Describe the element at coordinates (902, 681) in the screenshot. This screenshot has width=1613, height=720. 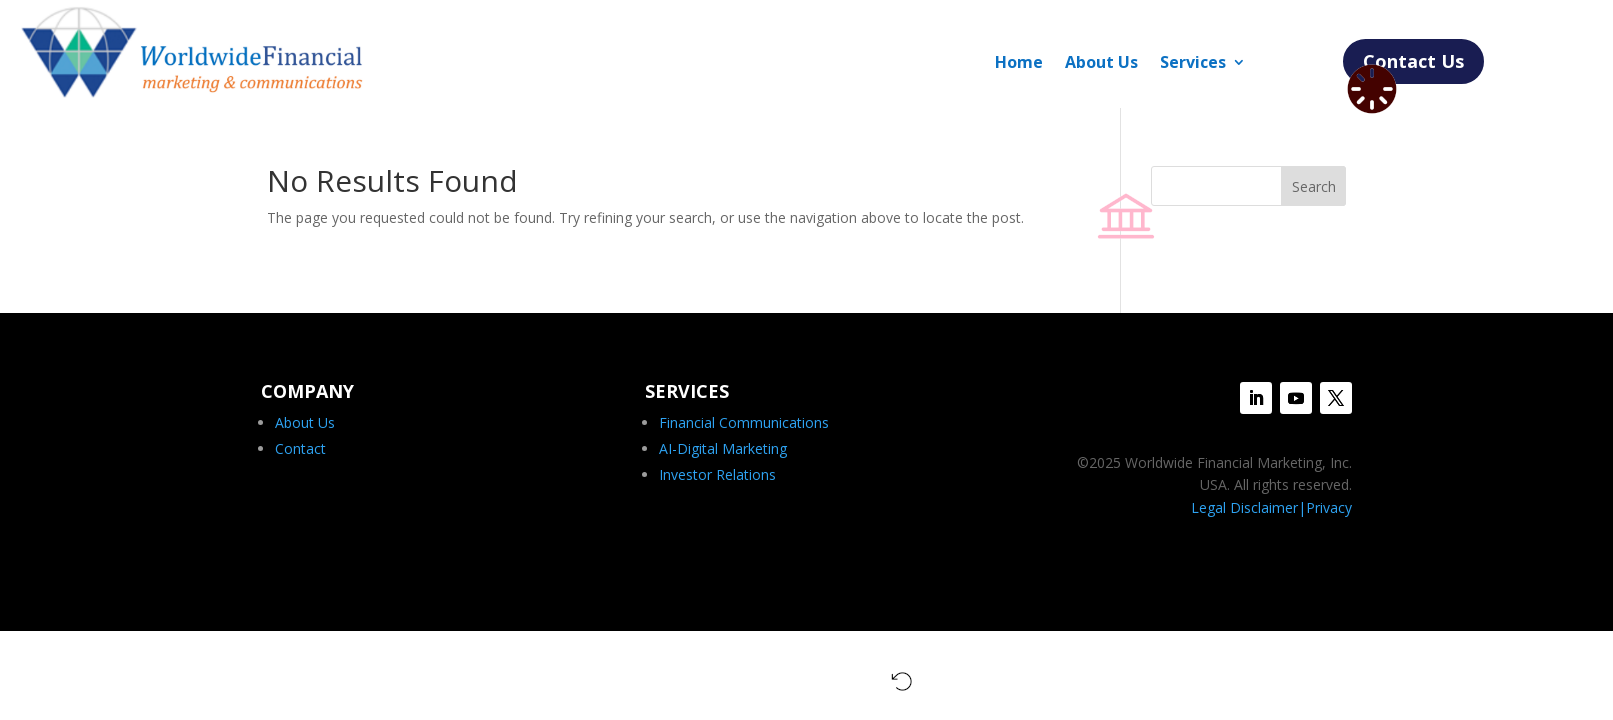
I see `undo the last action` at that location.